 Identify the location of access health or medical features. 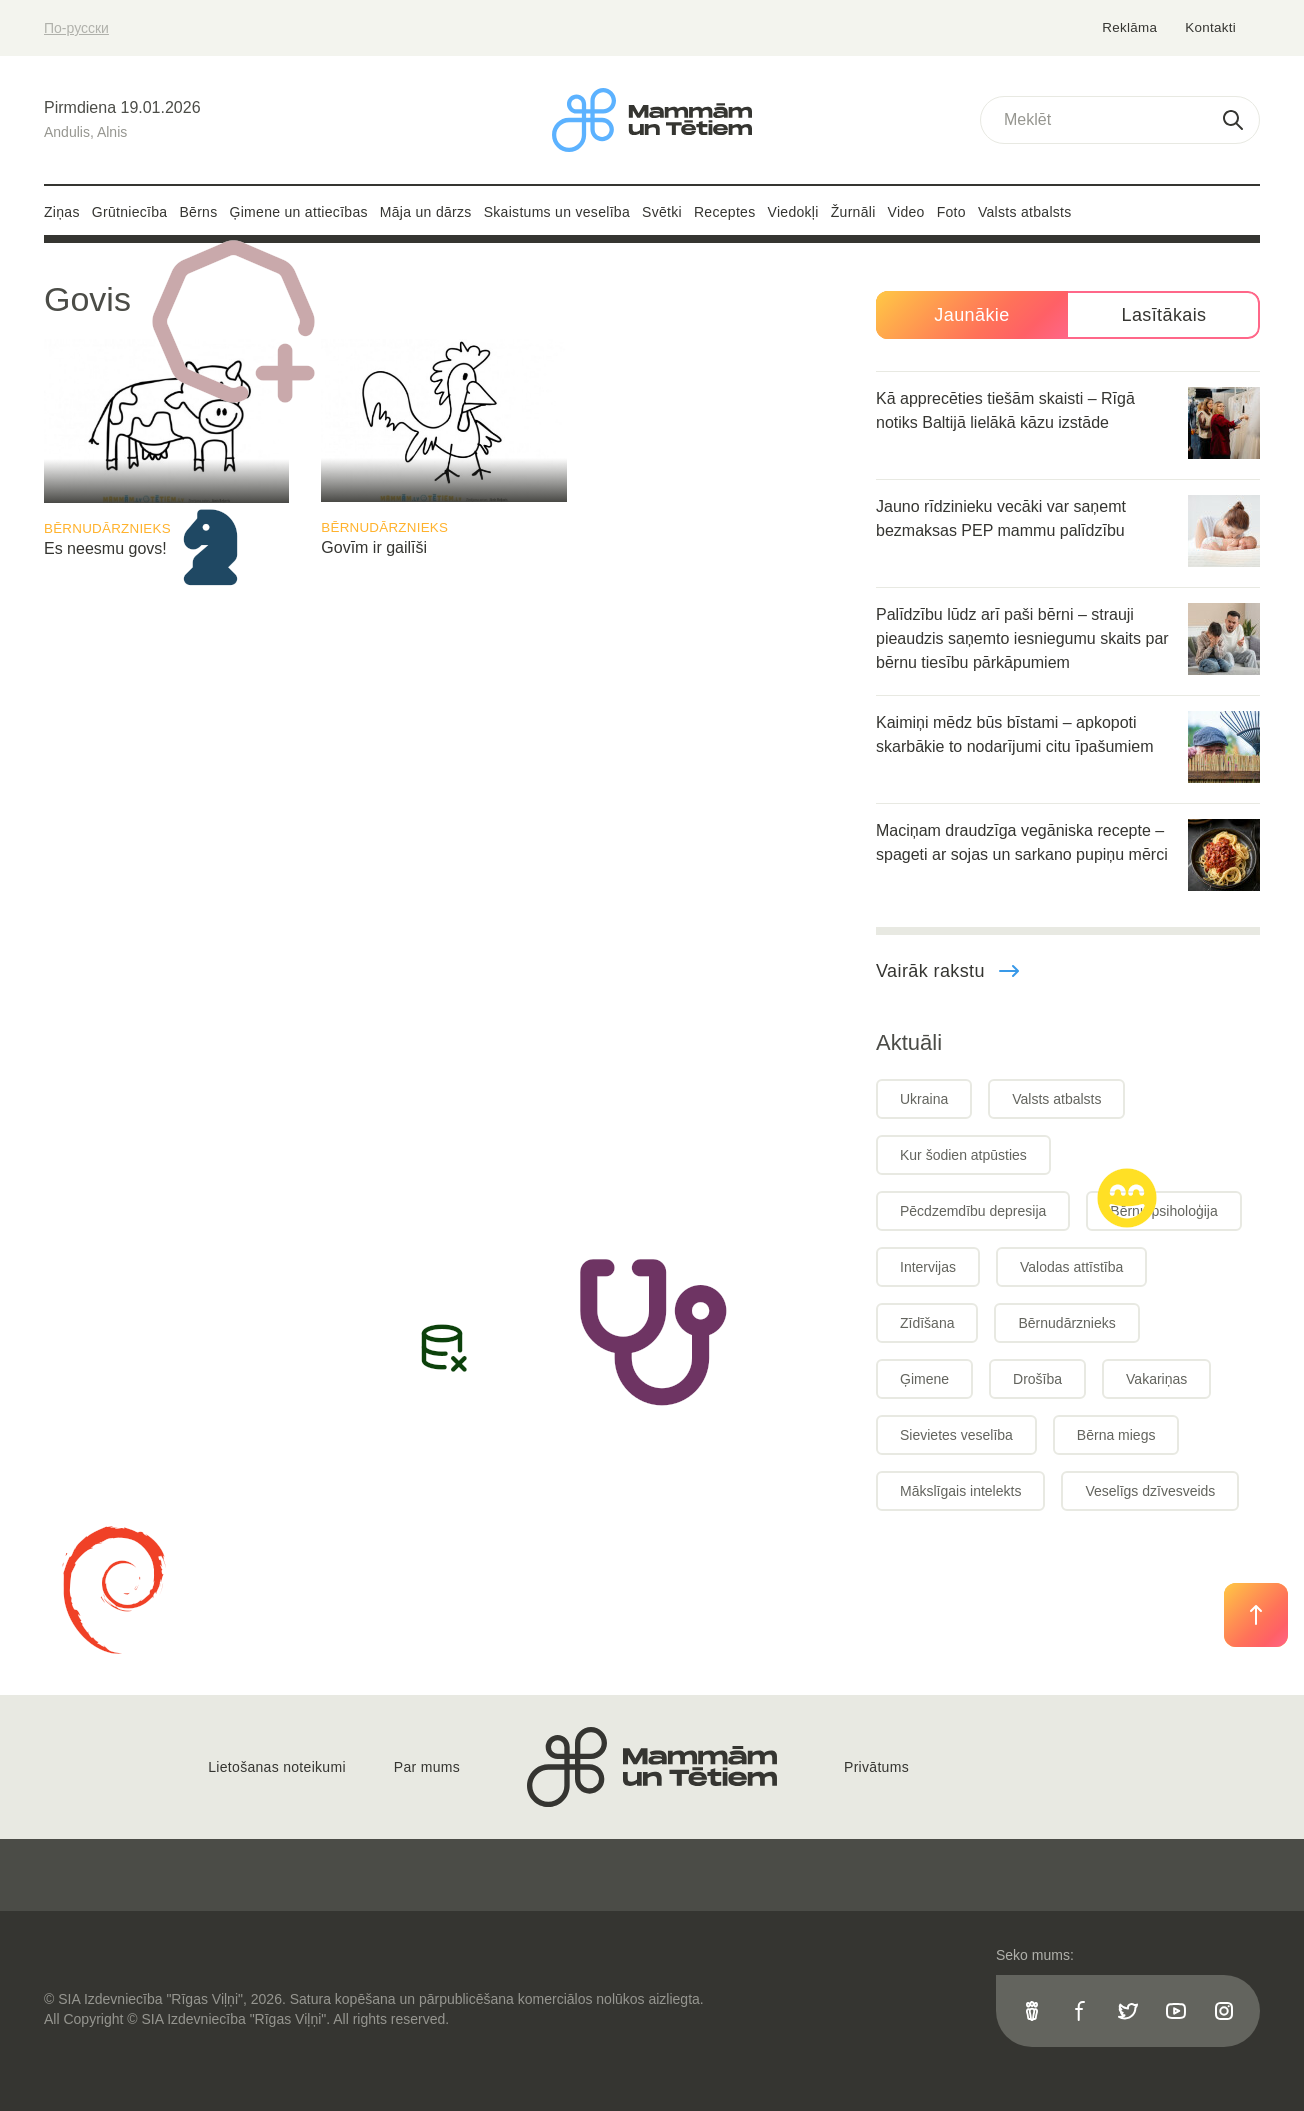
(649, 1328).